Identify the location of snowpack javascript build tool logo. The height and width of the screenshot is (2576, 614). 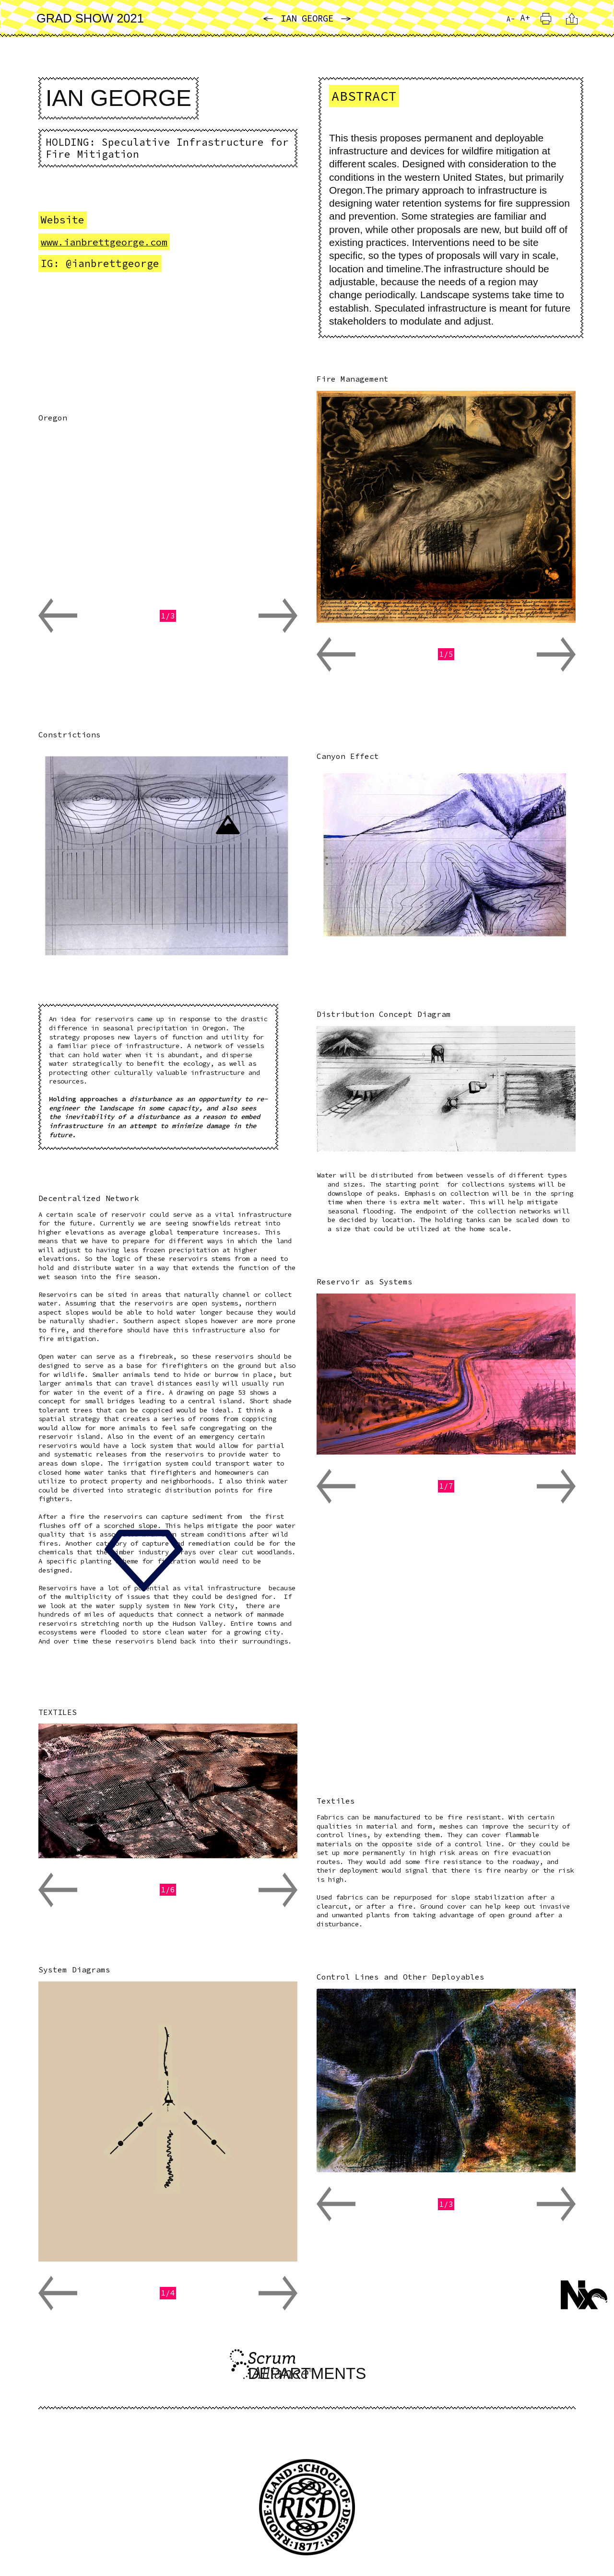
(228, 825).